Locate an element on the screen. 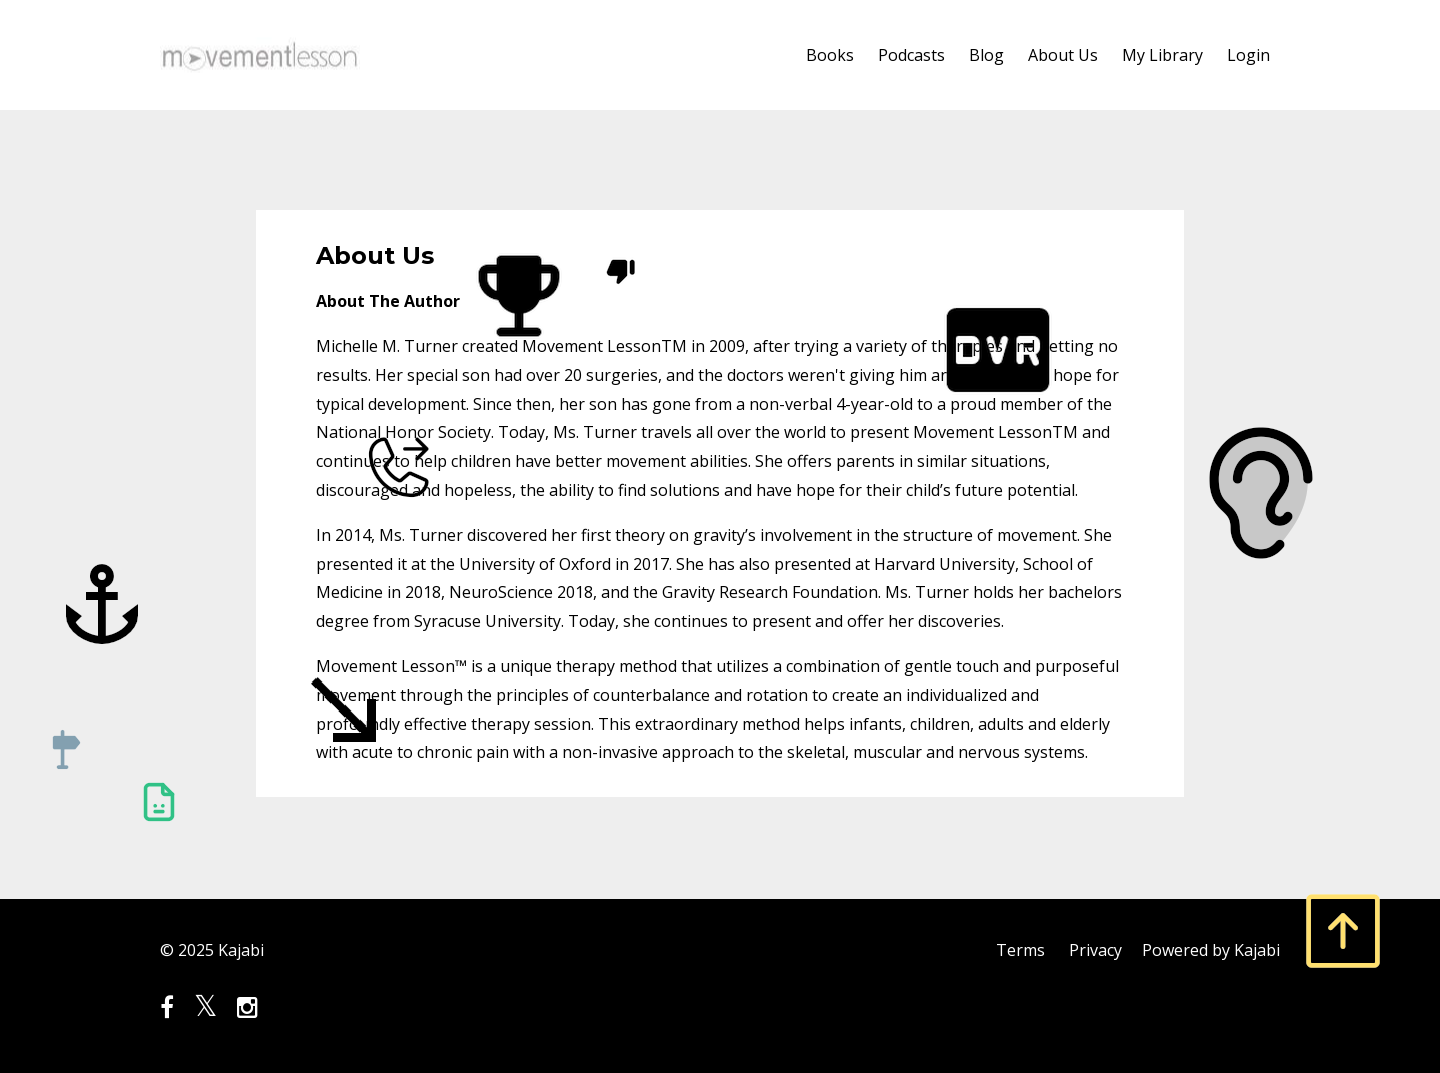 This screenshot has width=1440, height=1073. document with neutral status or feedback is located at coordinates (159, 802).